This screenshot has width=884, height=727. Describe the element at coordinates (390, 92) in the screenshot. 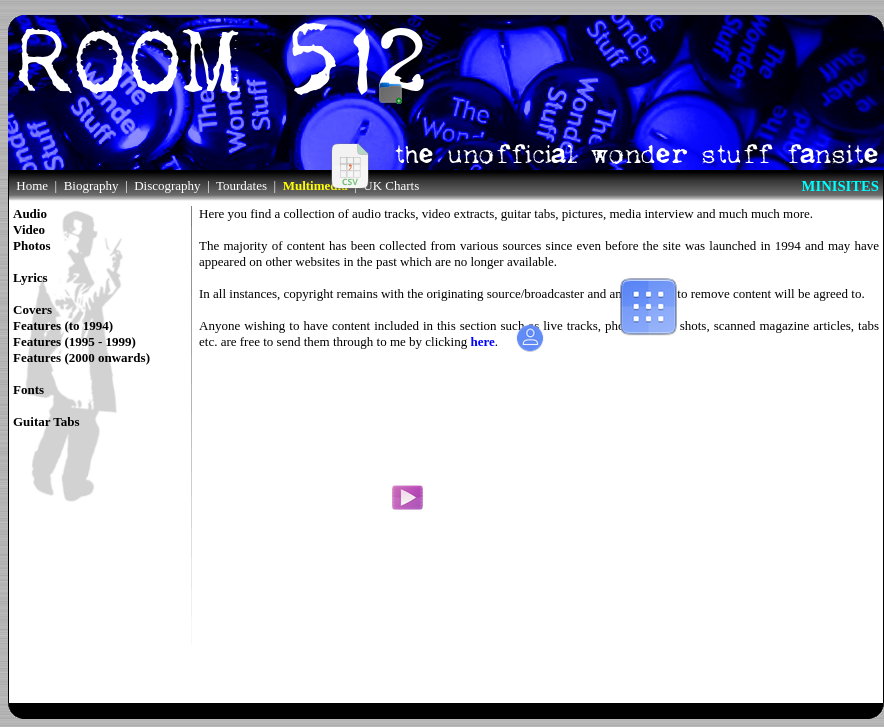

I see `create a new folder` at that location.